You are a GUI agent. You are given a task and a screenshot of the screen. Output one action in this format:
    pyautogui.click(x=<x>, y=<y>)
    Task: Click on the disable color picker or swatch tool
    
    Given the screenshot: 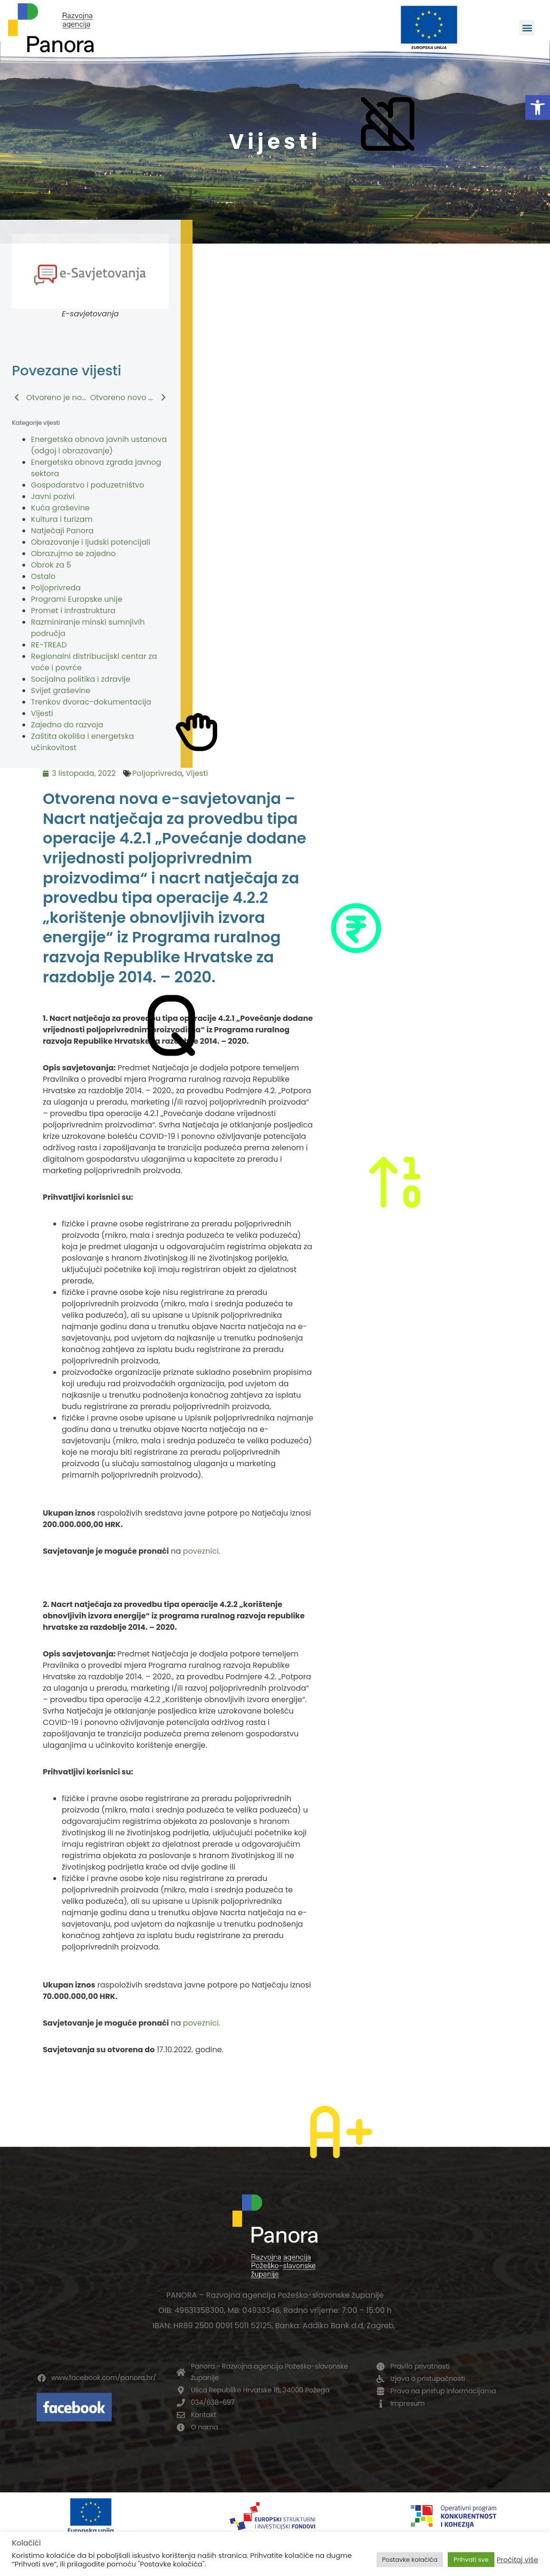 What is the action you would take?
    pyautogui.click(x=387, y=124)
    